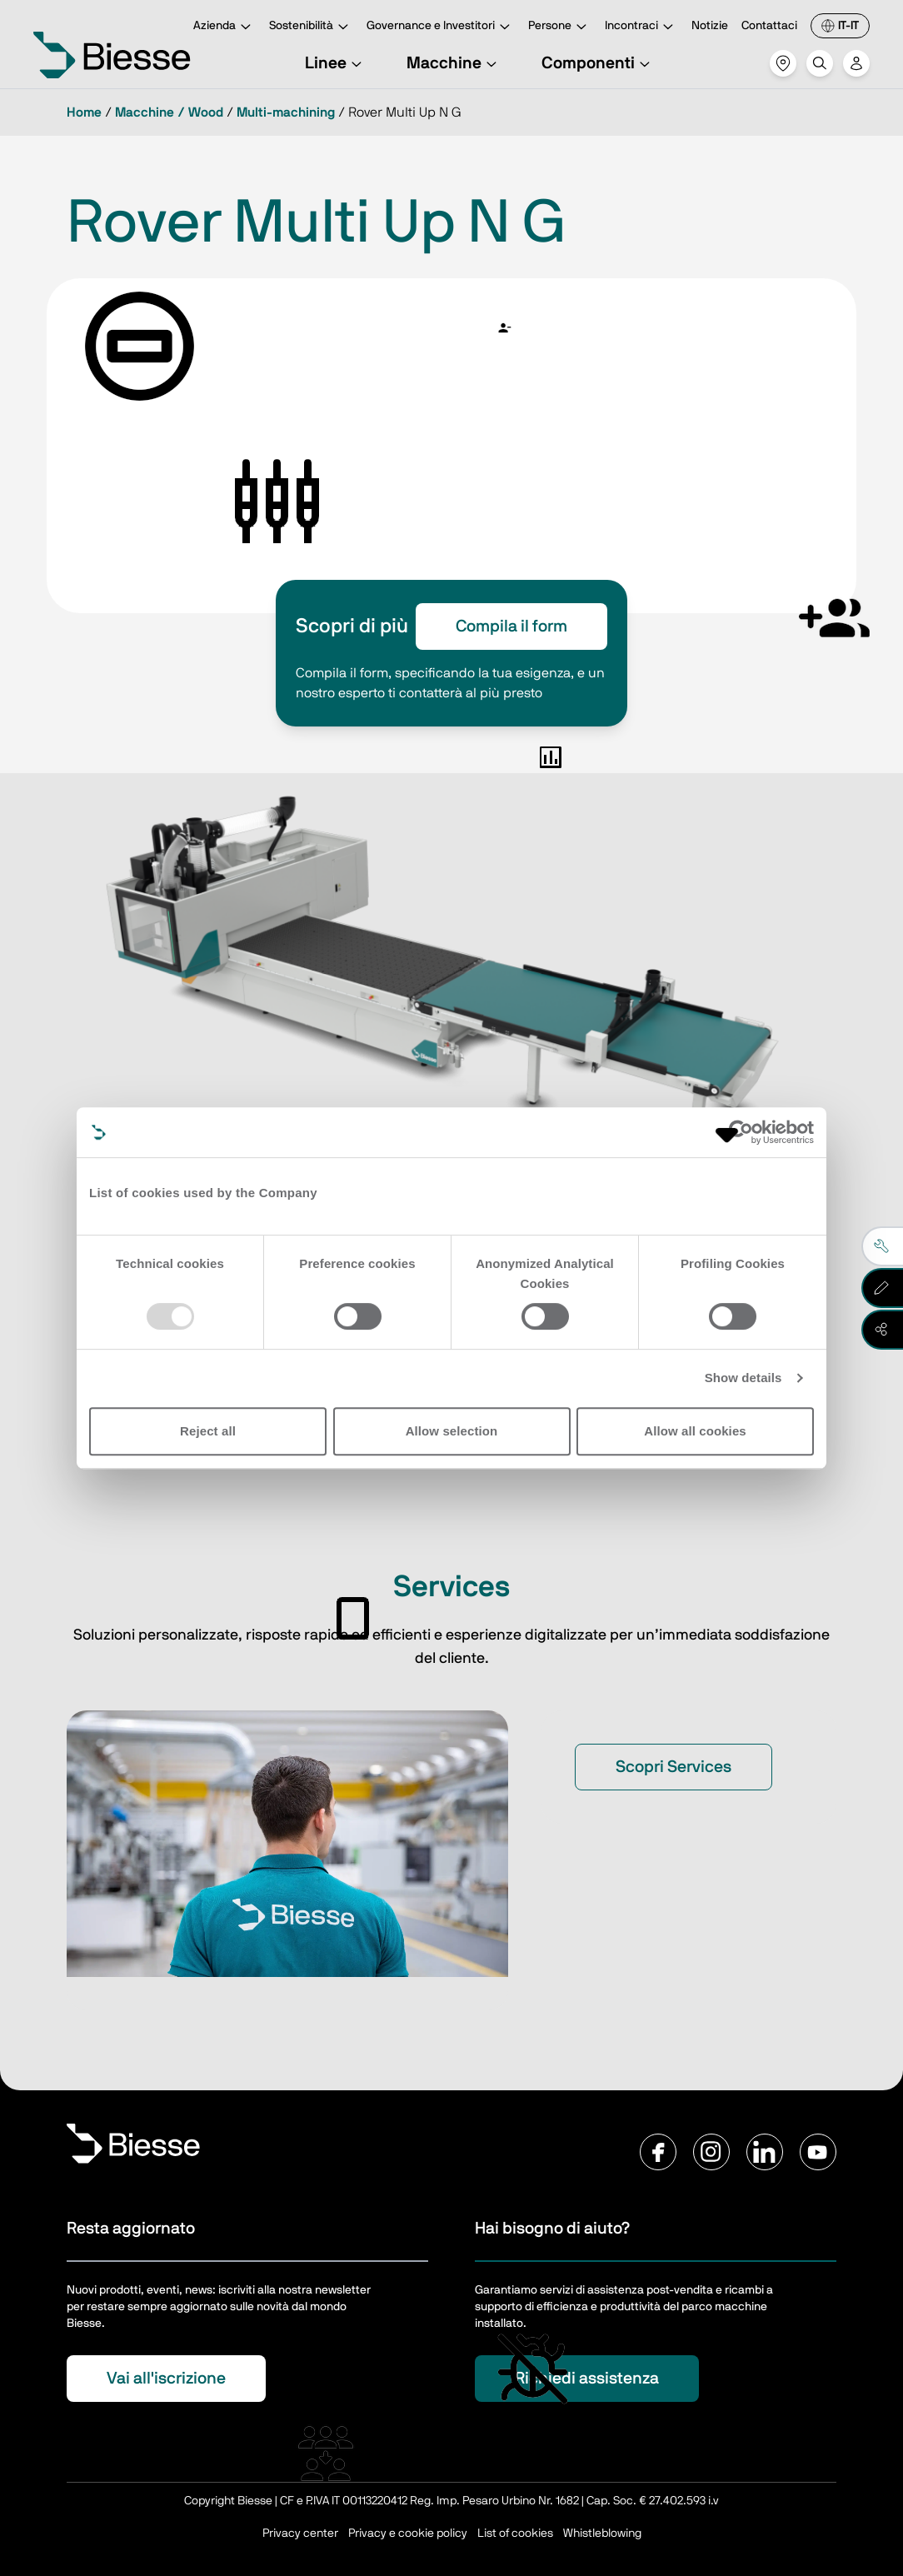  I want to click on configure audio or video input connections, so click(277, 501).